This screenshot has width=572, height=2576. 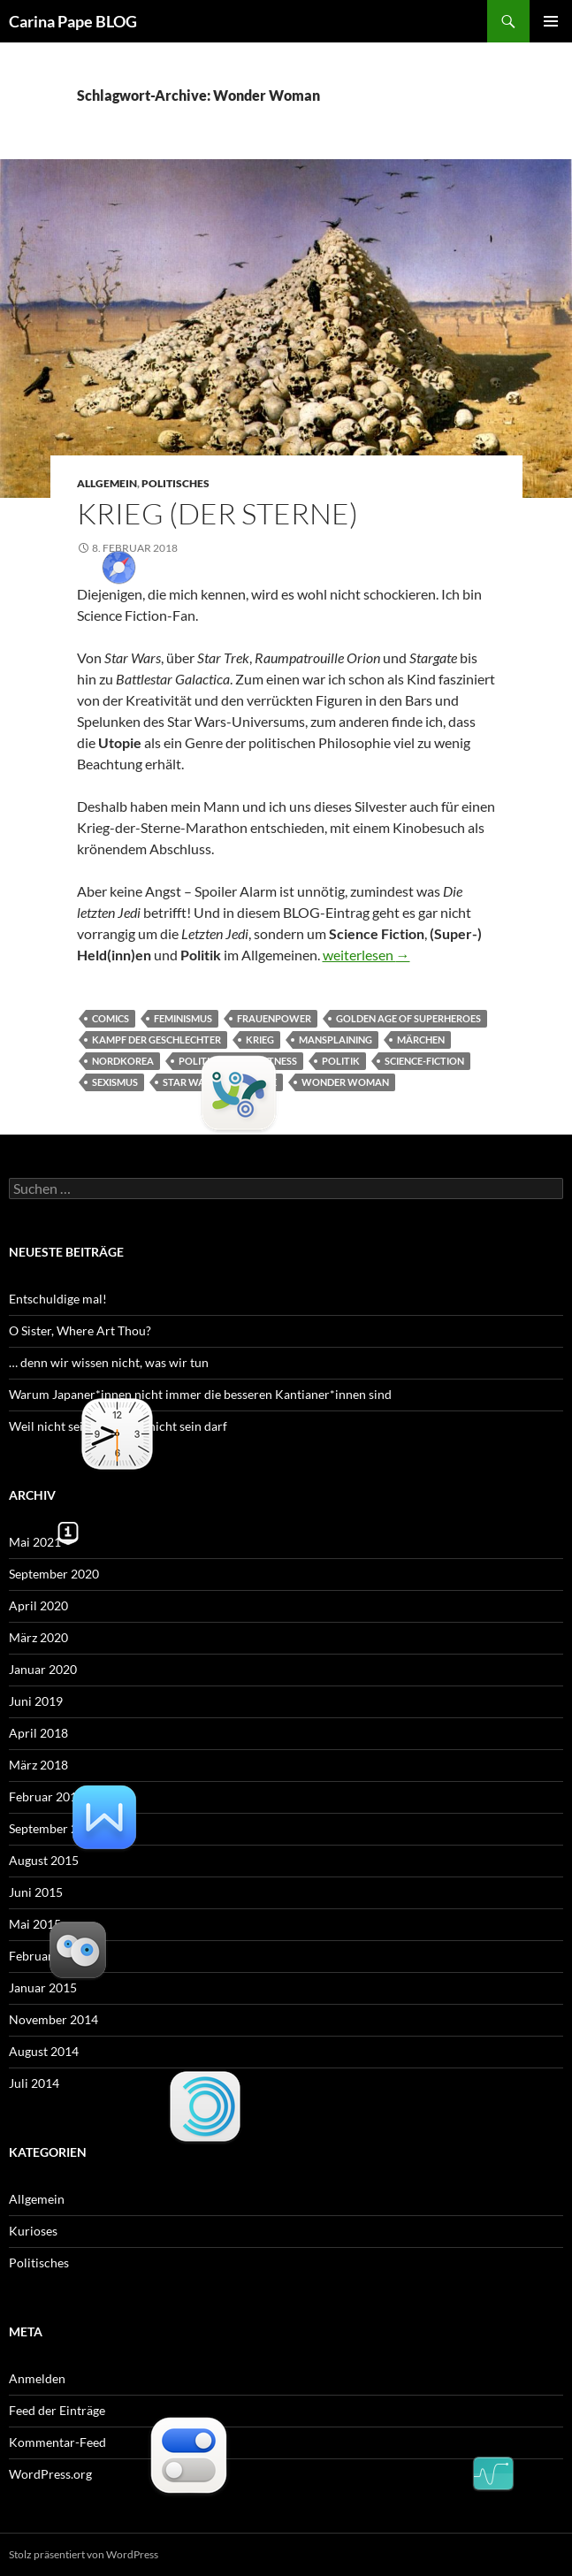 What do you see at coordinates (205, 2106) in the screenshot?
I see `open alvr virtual reality streaming app` at bounding box center [205, 2106].